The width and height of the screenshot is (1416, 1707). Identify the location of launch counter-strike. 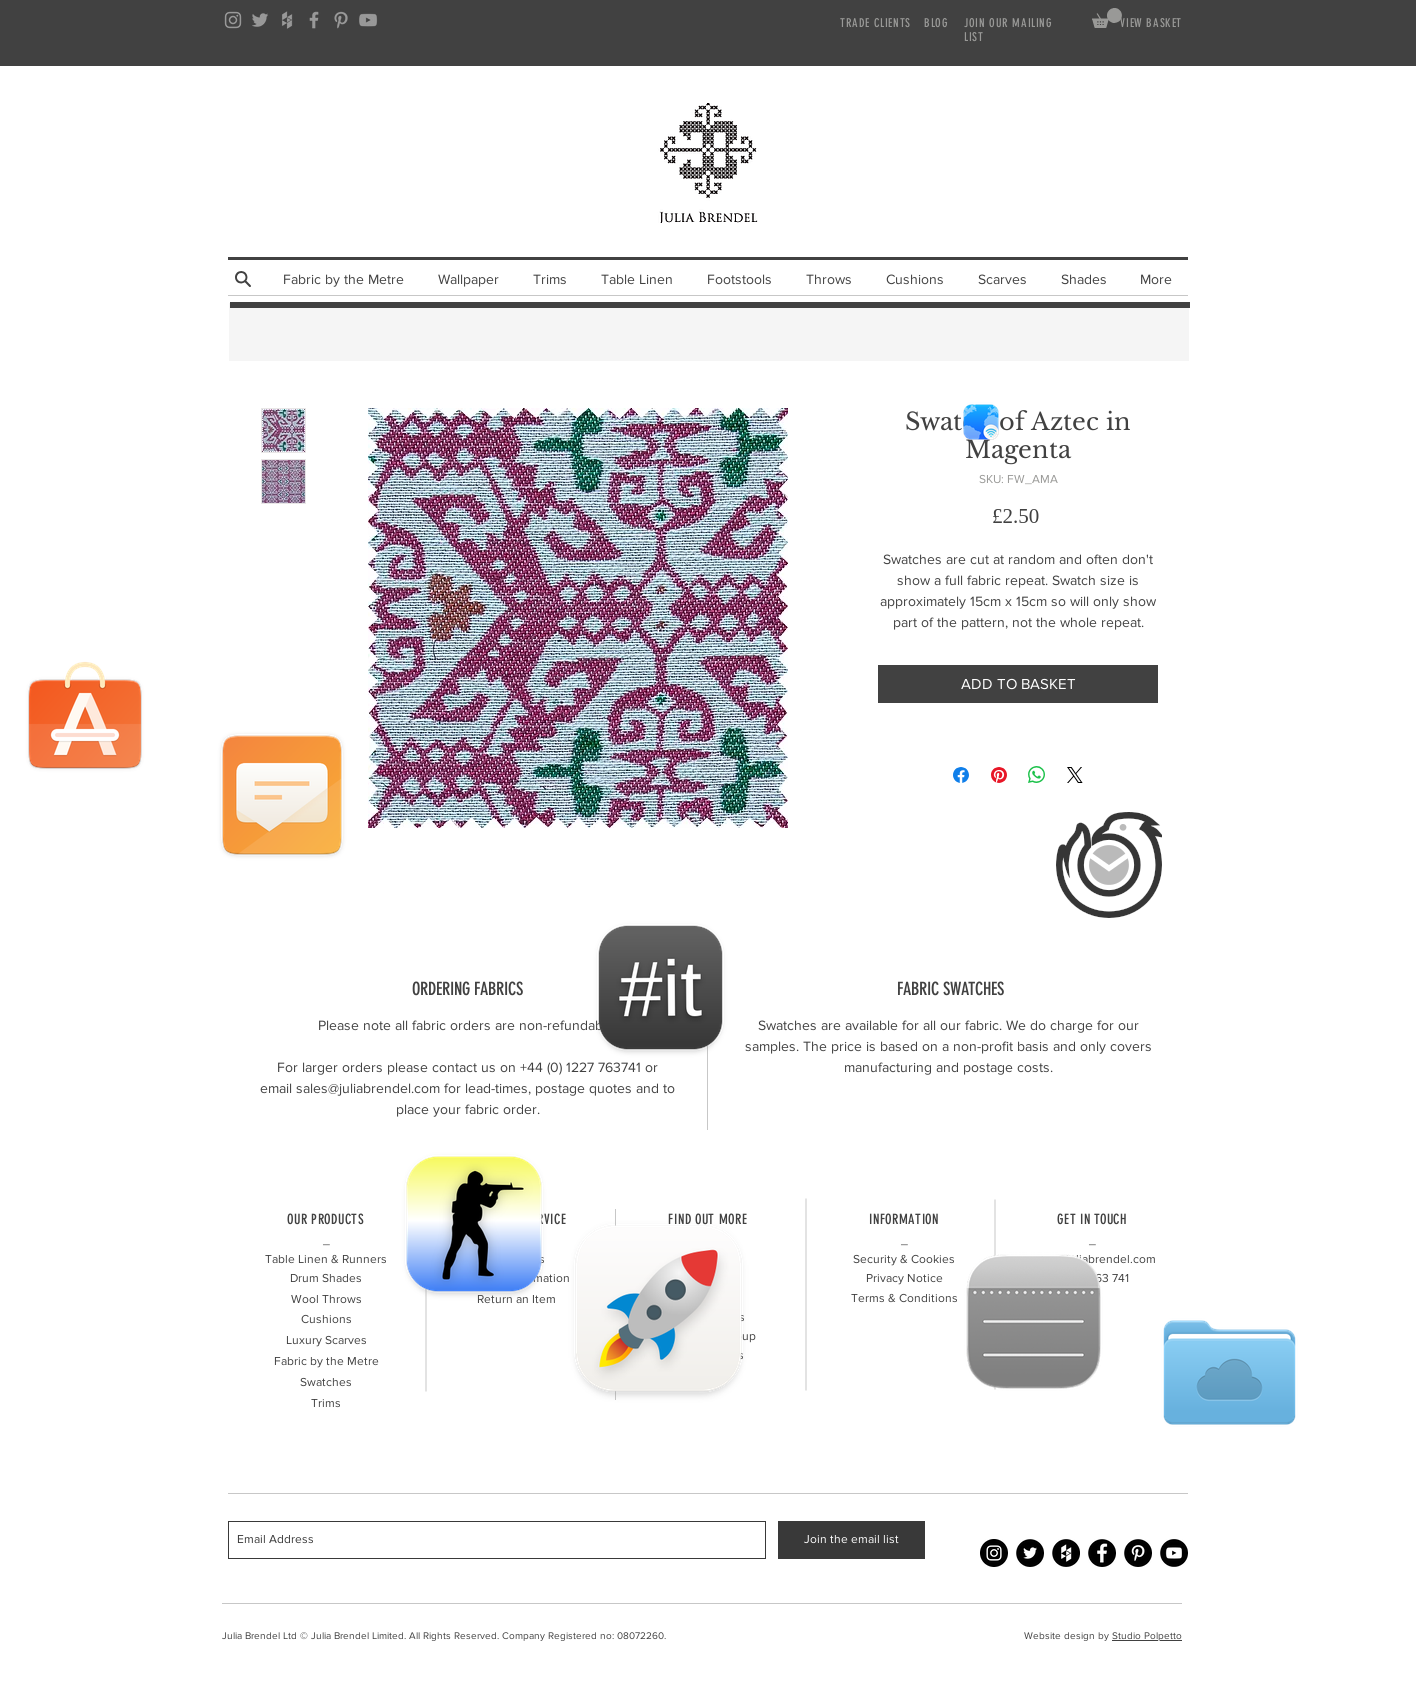
(474, 1224).